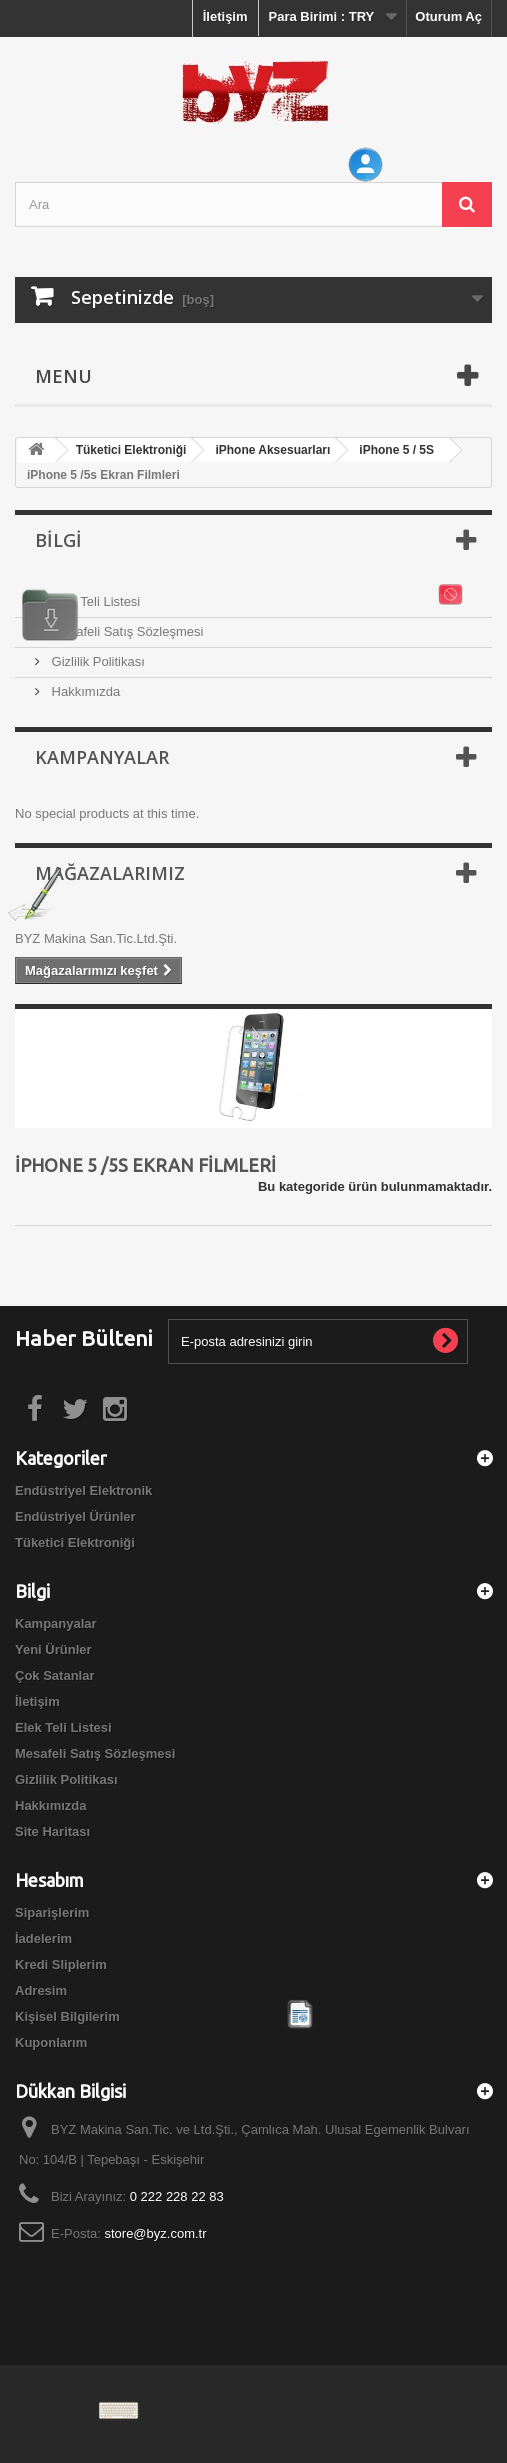  What do you see at coordinates (118, 2410) in the screenshot?
I see `connect a bluetooth keyboard` at bounding box center [118, 2410].